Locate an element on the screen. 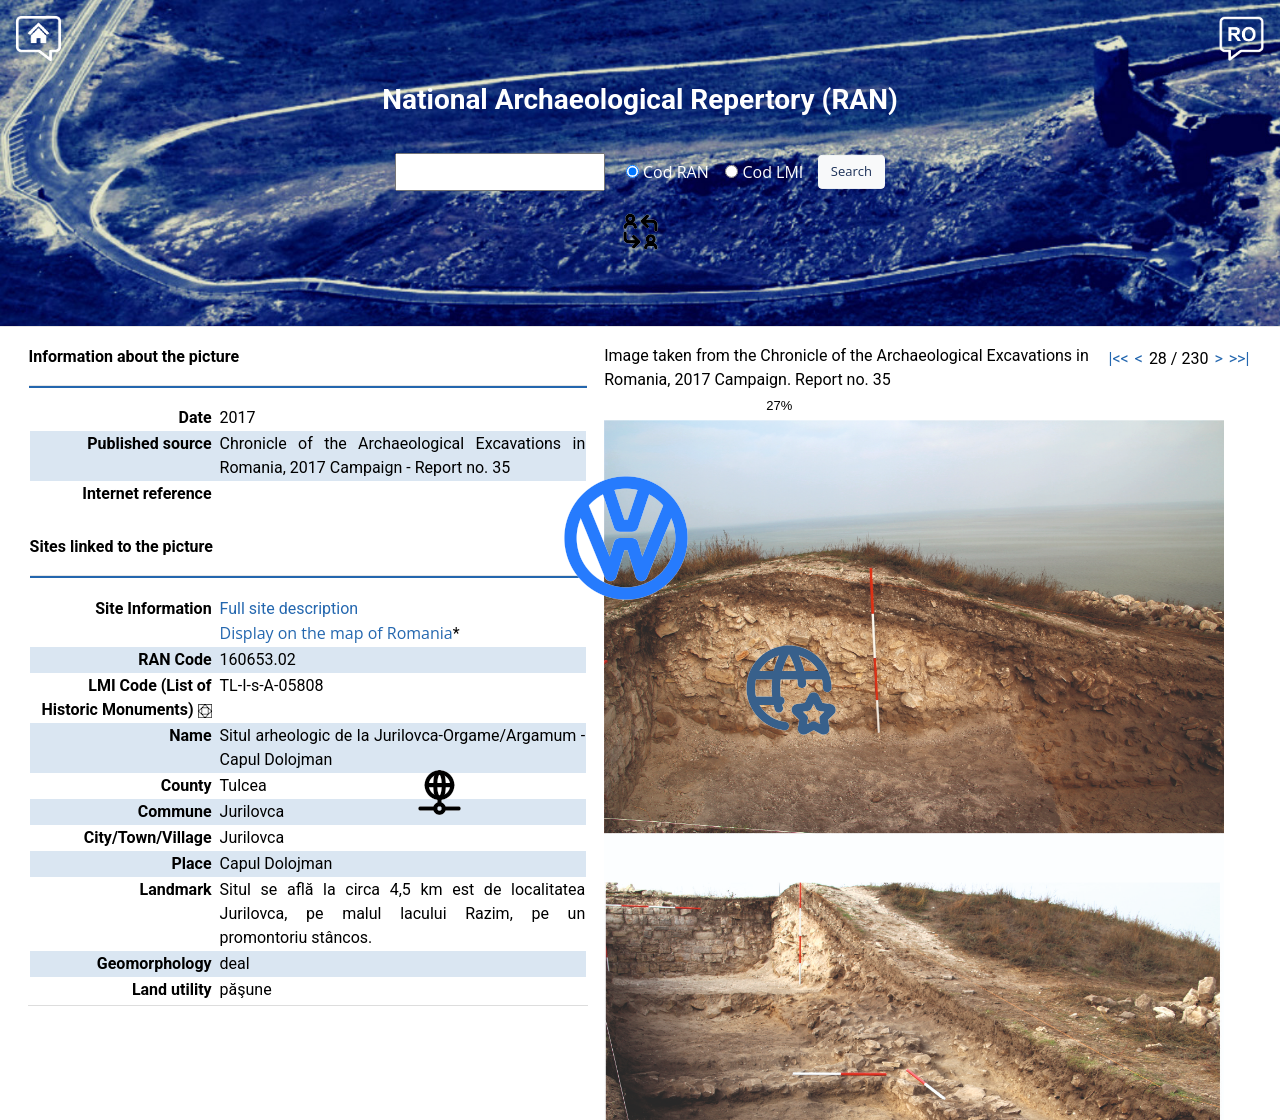 The width and height of the screenshot is (1280, 1120). add a website to favorites is located at coordinates (789, 688).